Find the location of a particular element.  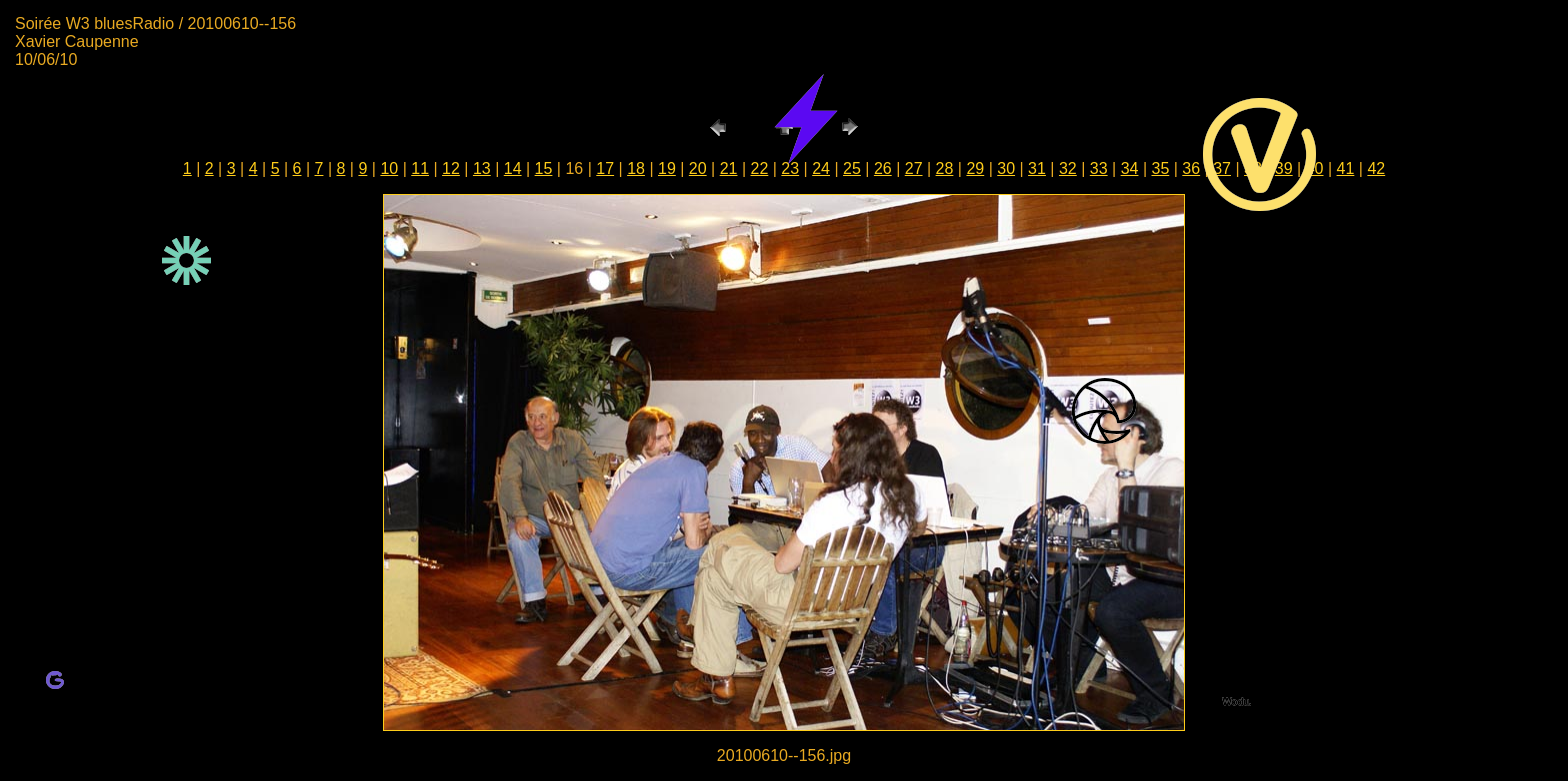

open loom video messaging app is located at coordinates (186, 260).